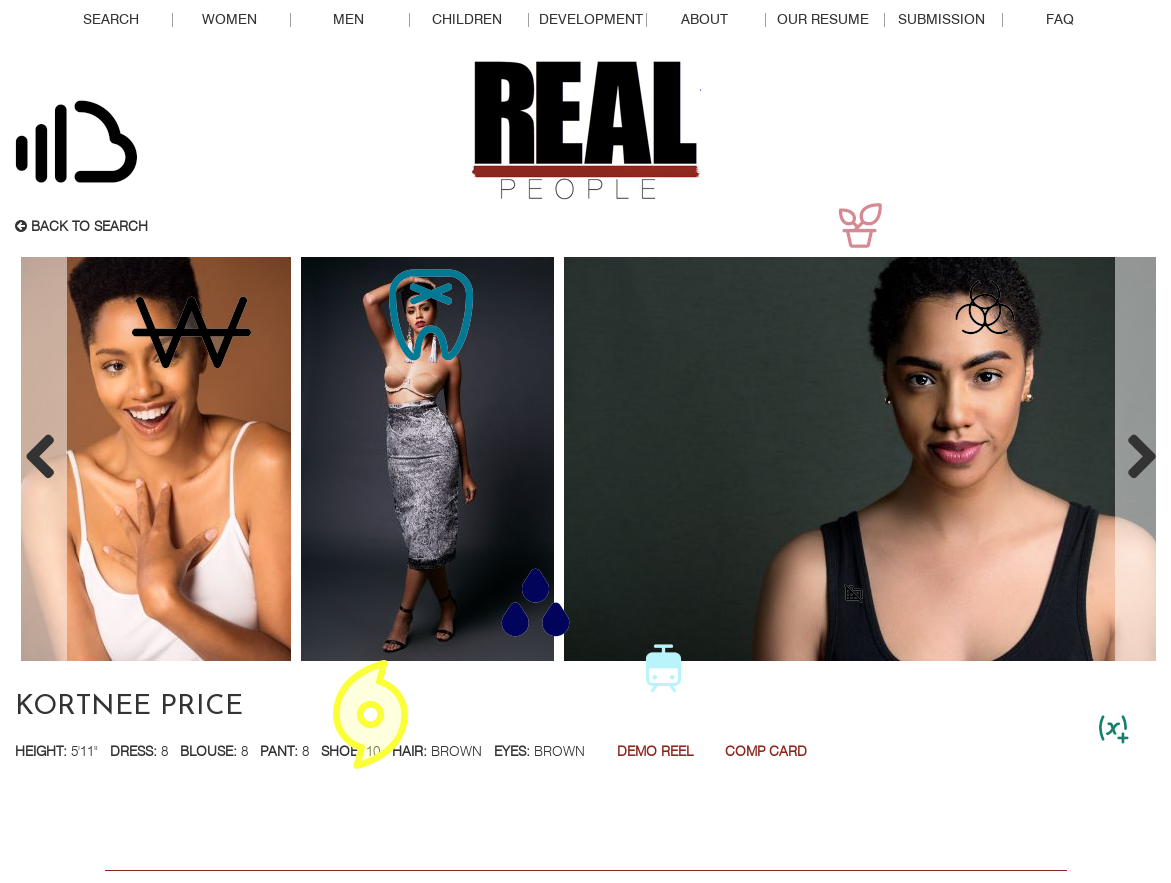  I want to click on access dental or oral health features, so click(431, 315).